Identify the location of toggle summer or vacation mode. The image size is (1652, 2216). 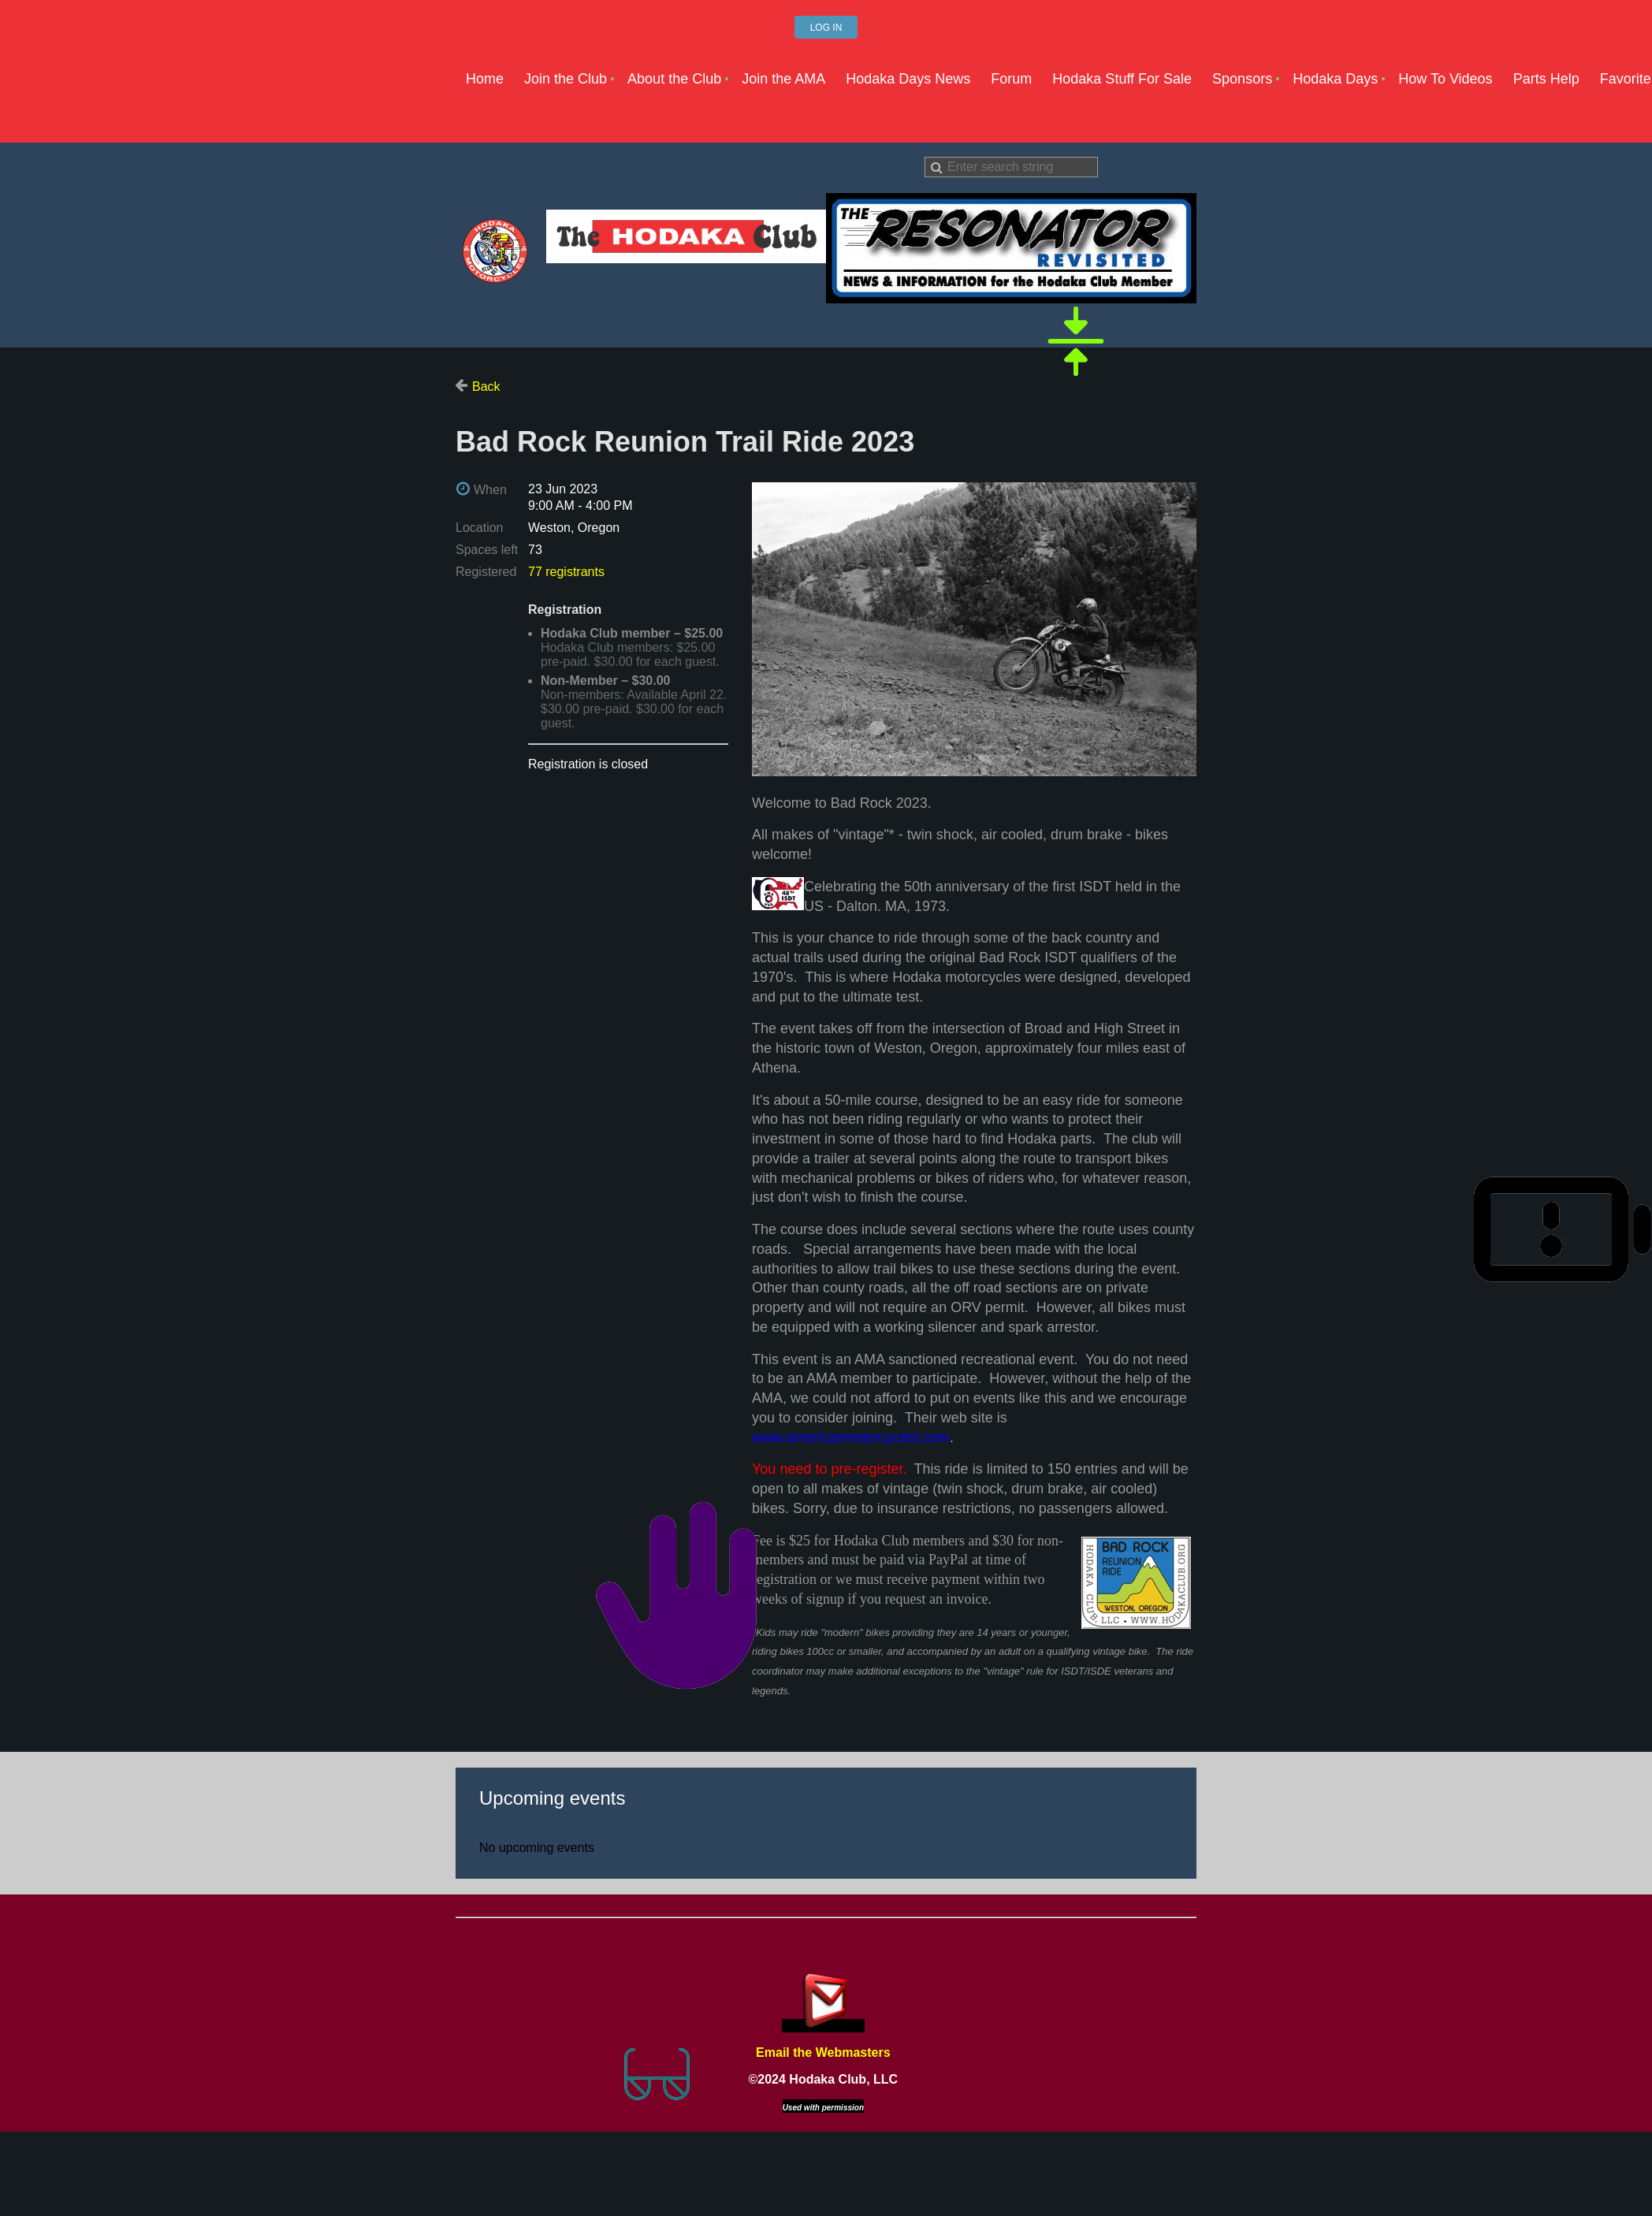
(657, 2075).